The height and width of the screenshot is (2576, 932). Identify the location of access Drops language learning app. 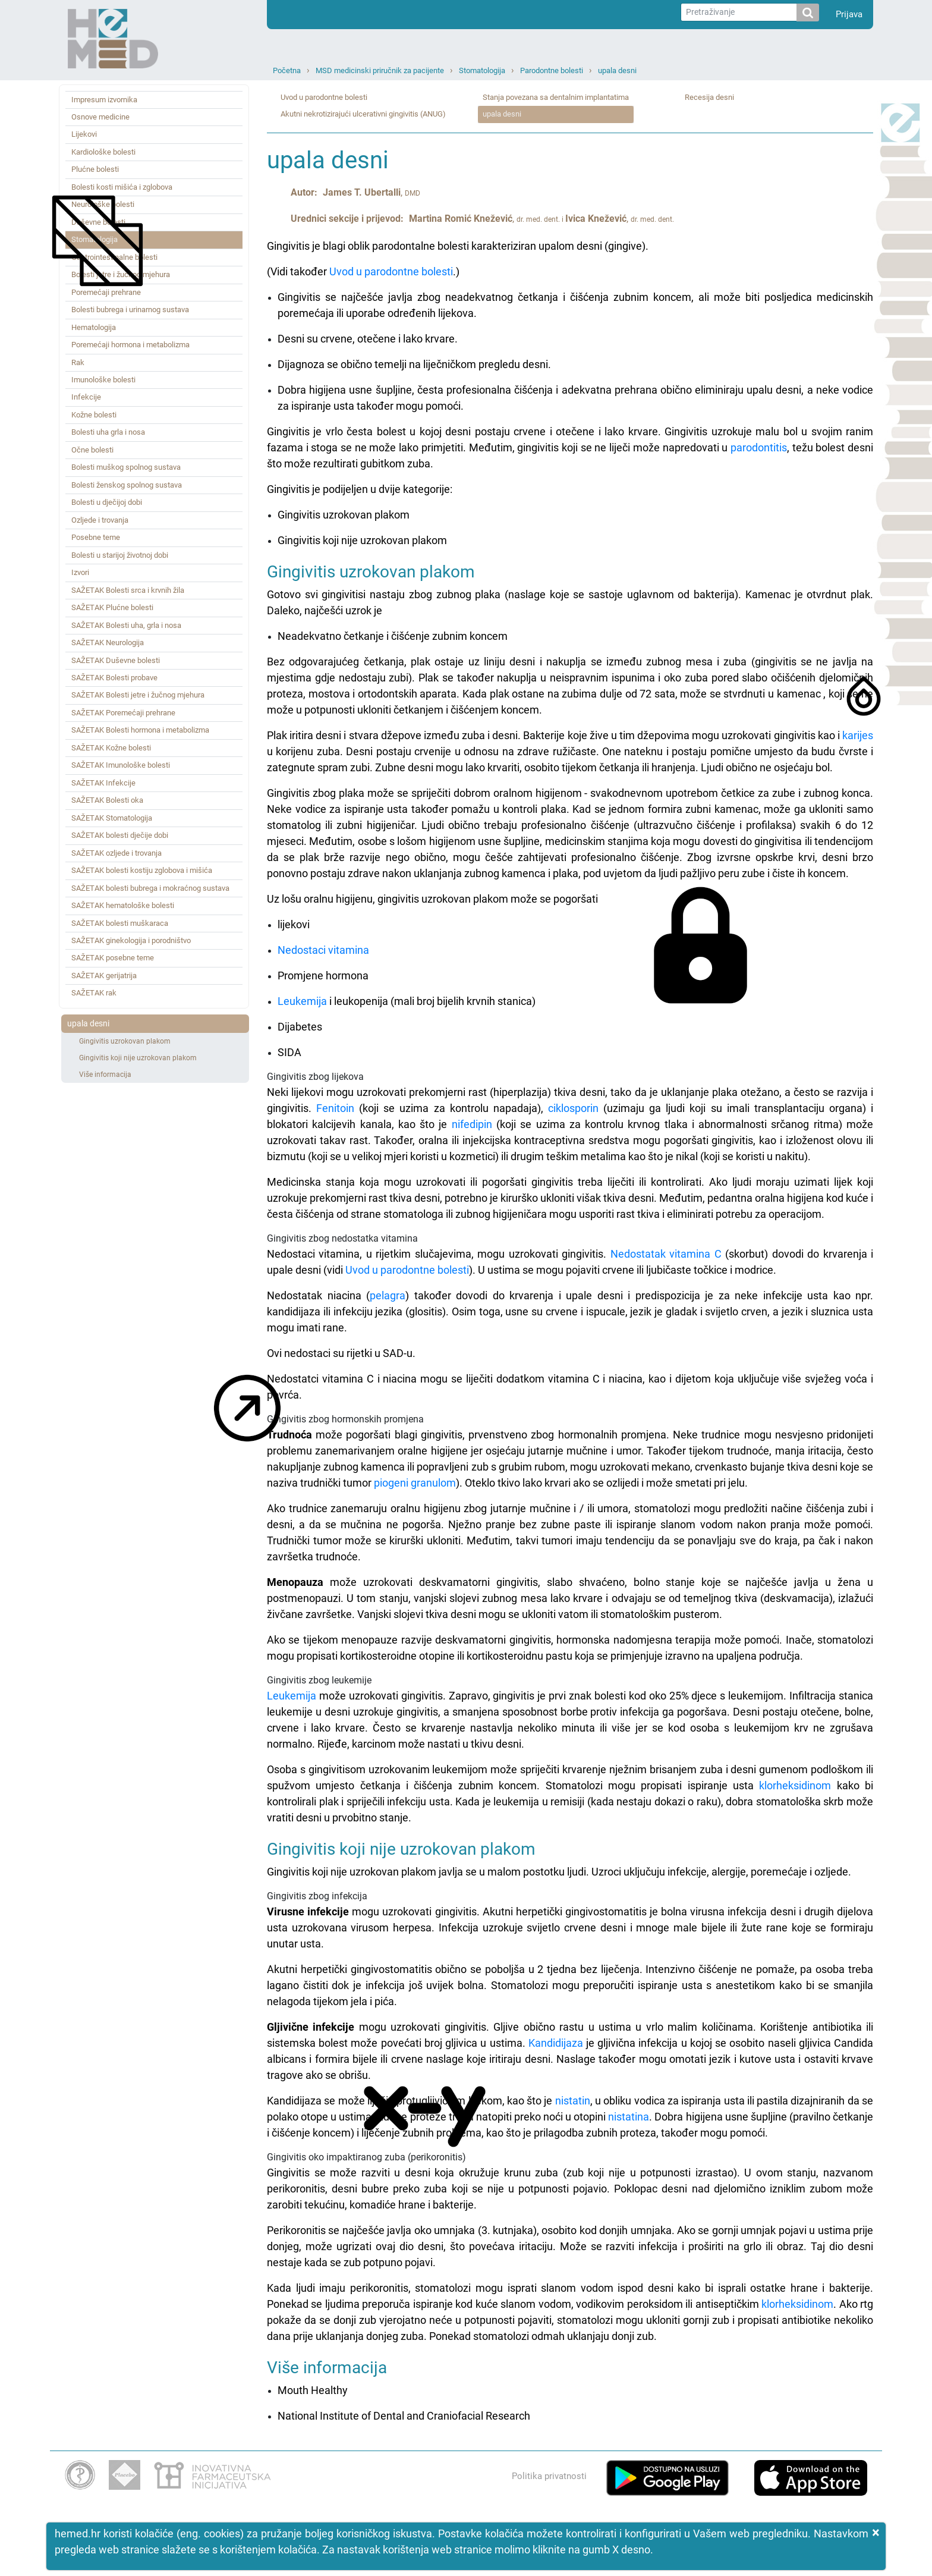
(864, 697).